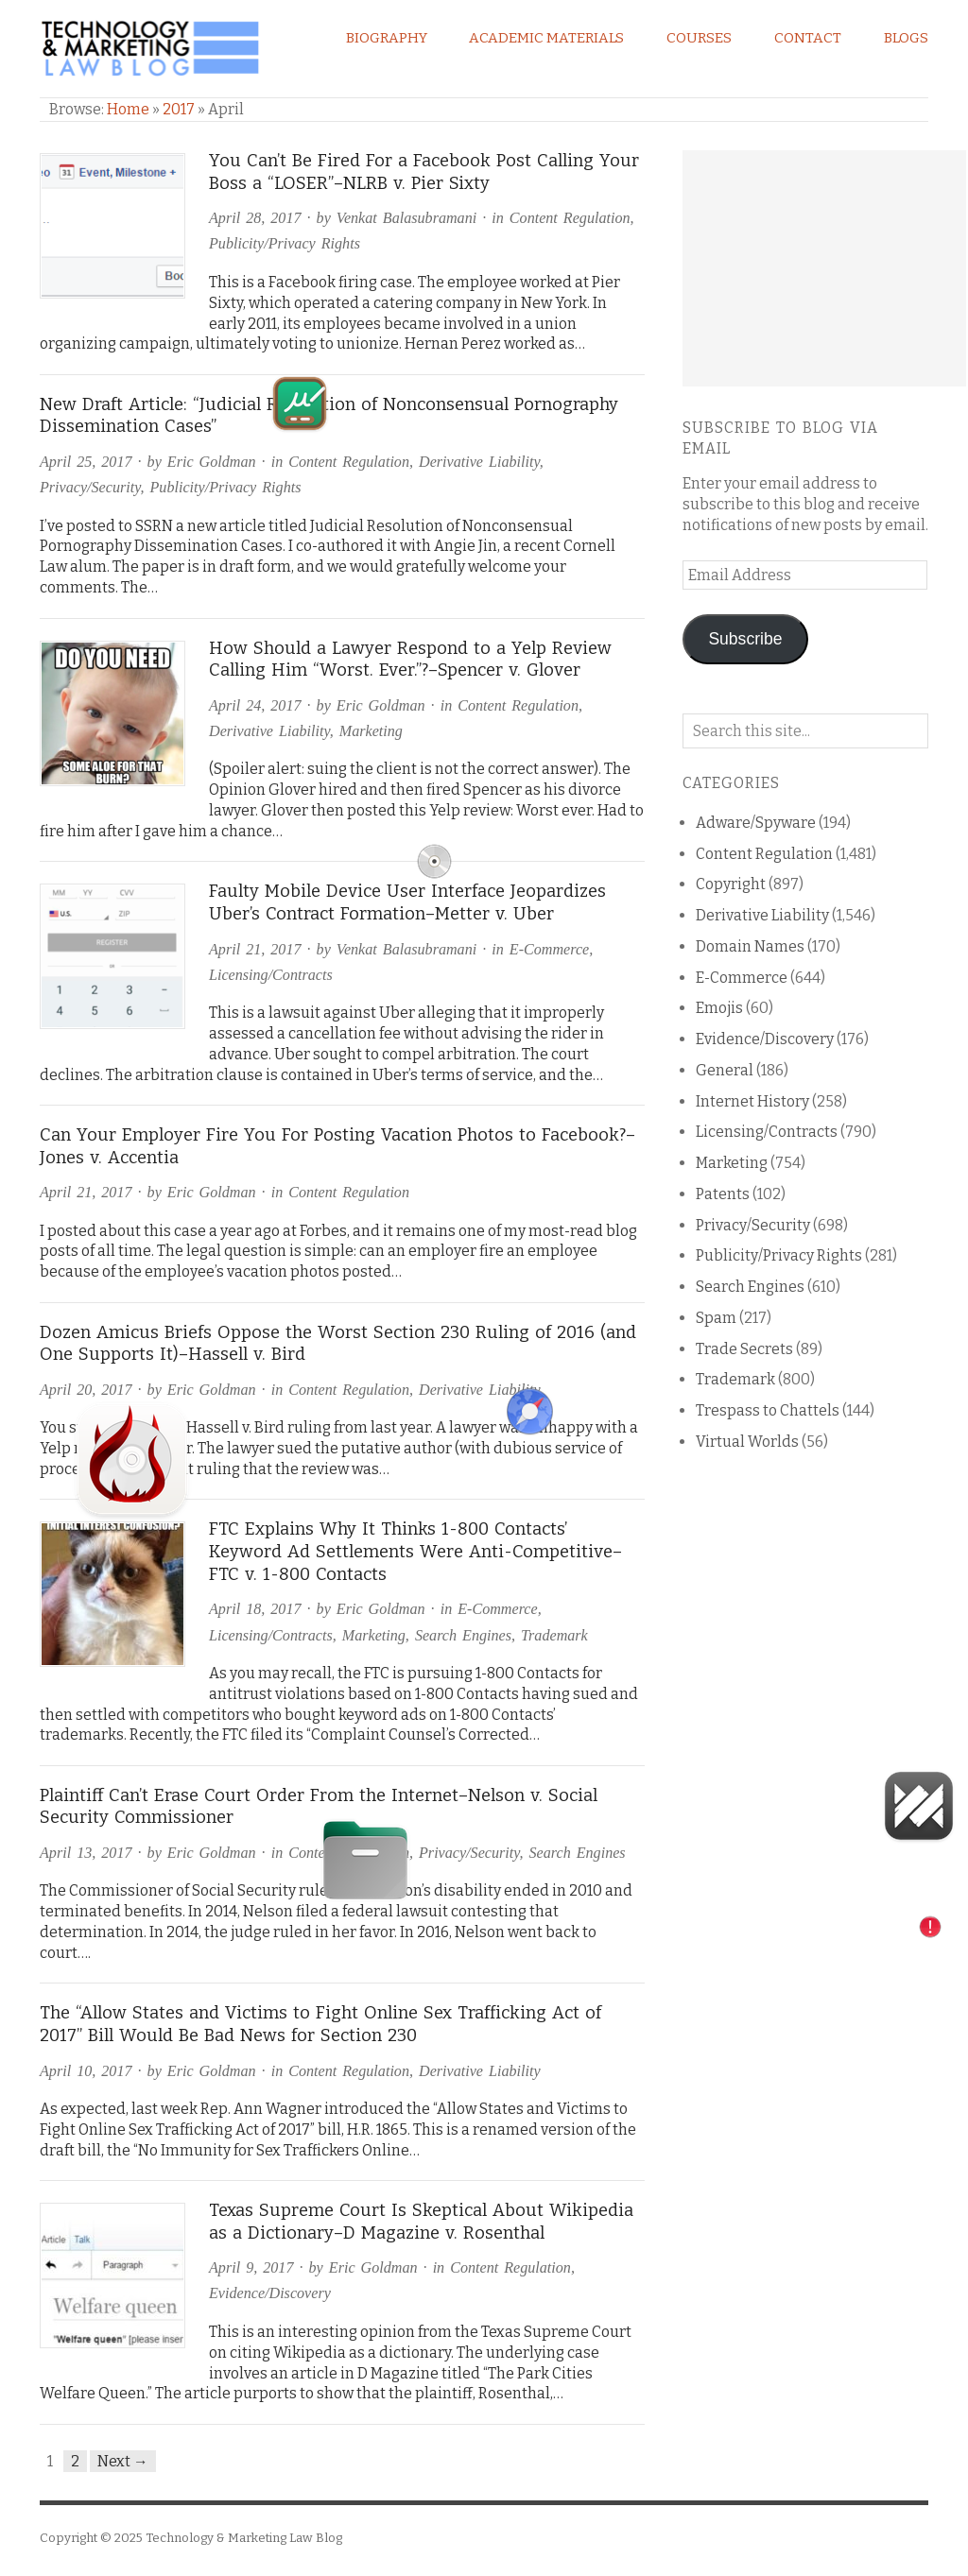  Describe the element at coordinates (930, 1927) in the screenshot. I see `indicates a warning or caution message` at that location.